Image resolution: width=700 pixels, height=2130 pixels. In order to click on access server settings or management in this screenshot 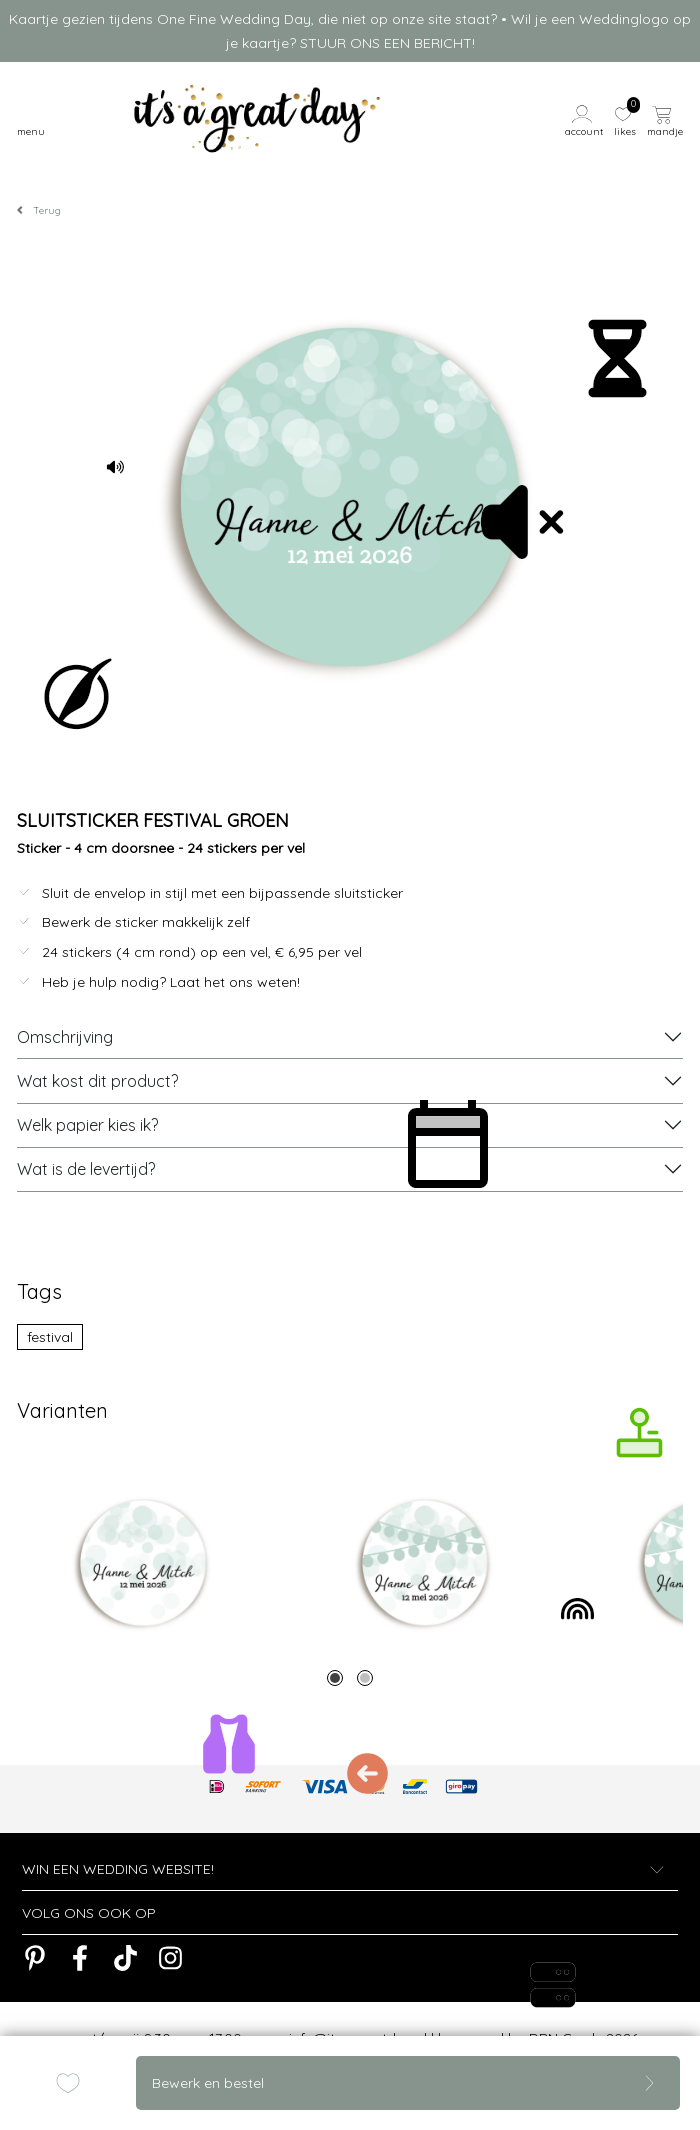, I will do `click(553, 1985)`.